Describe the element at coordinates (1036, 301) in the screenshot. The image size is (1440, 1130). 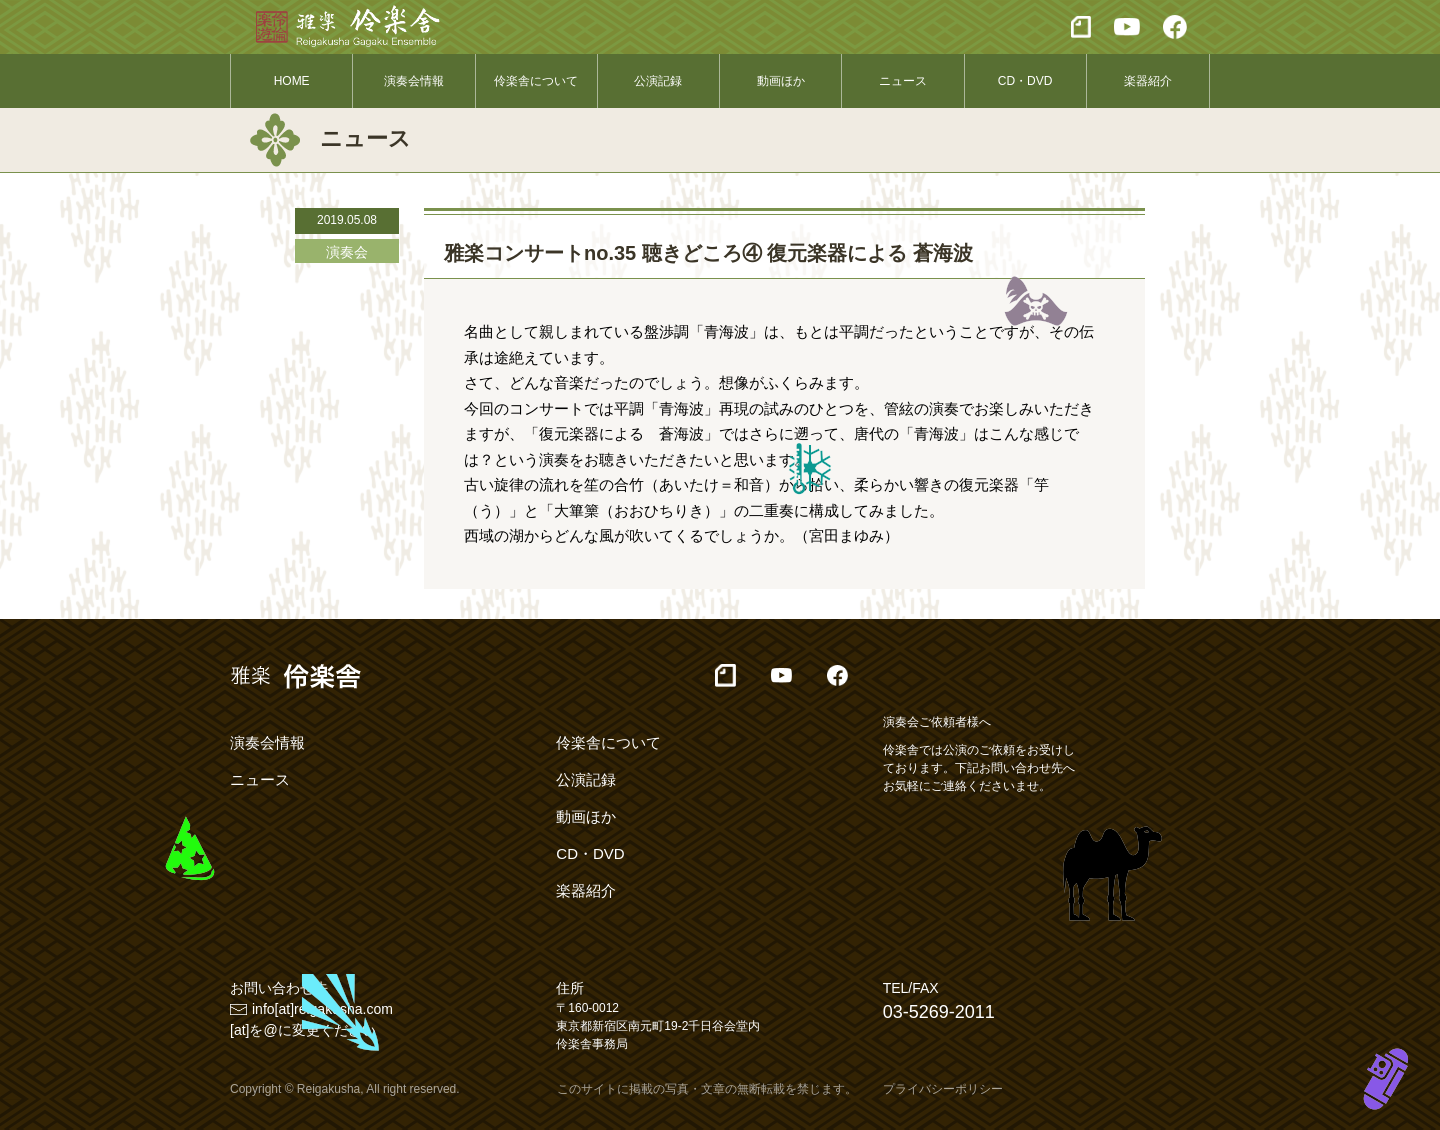
I see `select pirate character or theme` at that location.